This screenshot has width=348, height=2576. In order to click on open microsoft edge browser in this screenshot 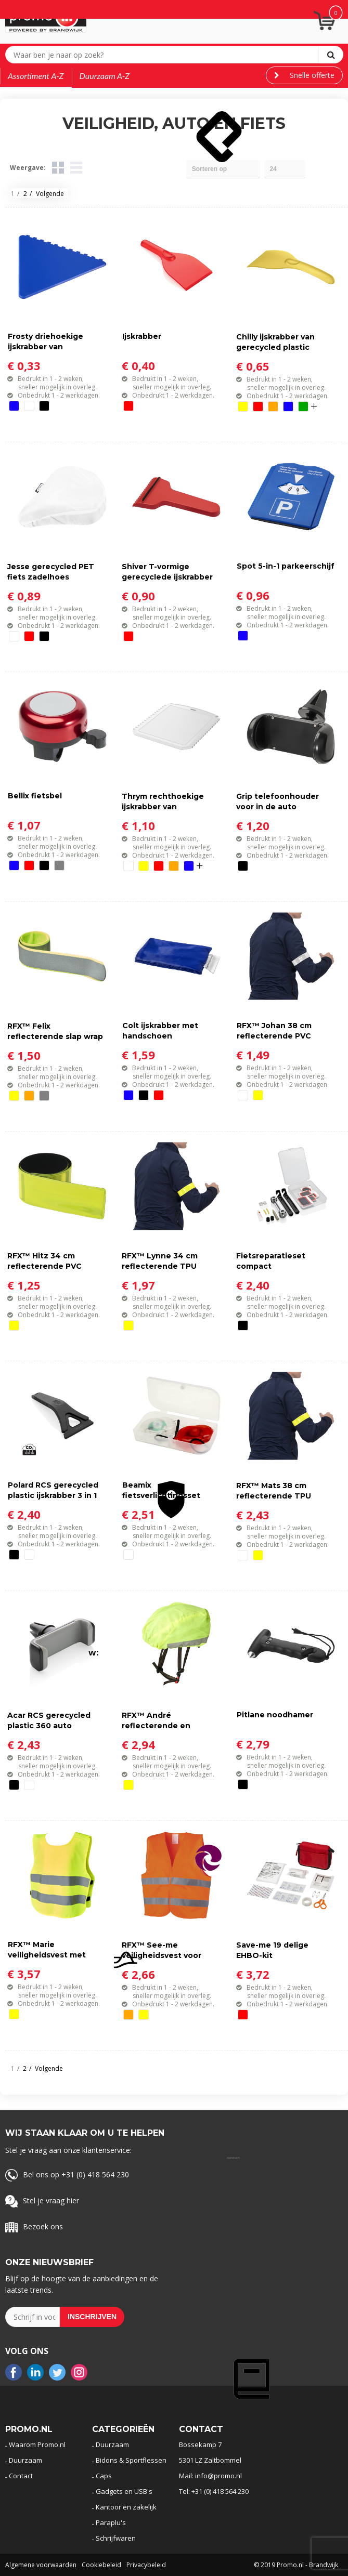, I will do `click(208, 1858)`.